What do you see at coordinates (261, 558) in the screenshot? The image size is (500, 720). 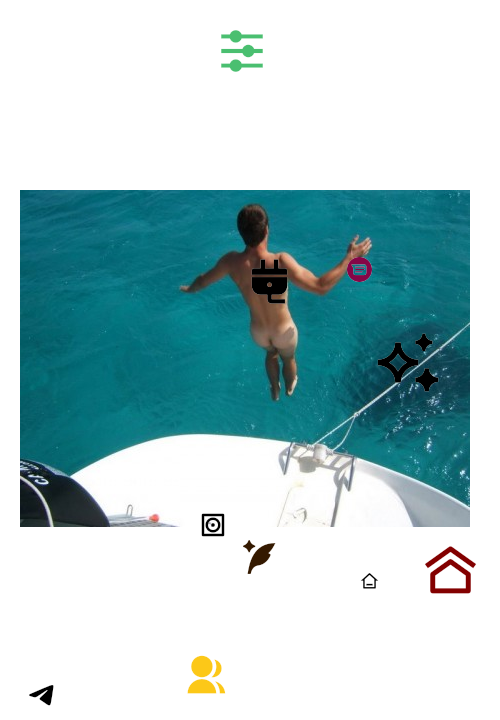 I see `compose with AI writing assistance` at bounding box center [261, 558].